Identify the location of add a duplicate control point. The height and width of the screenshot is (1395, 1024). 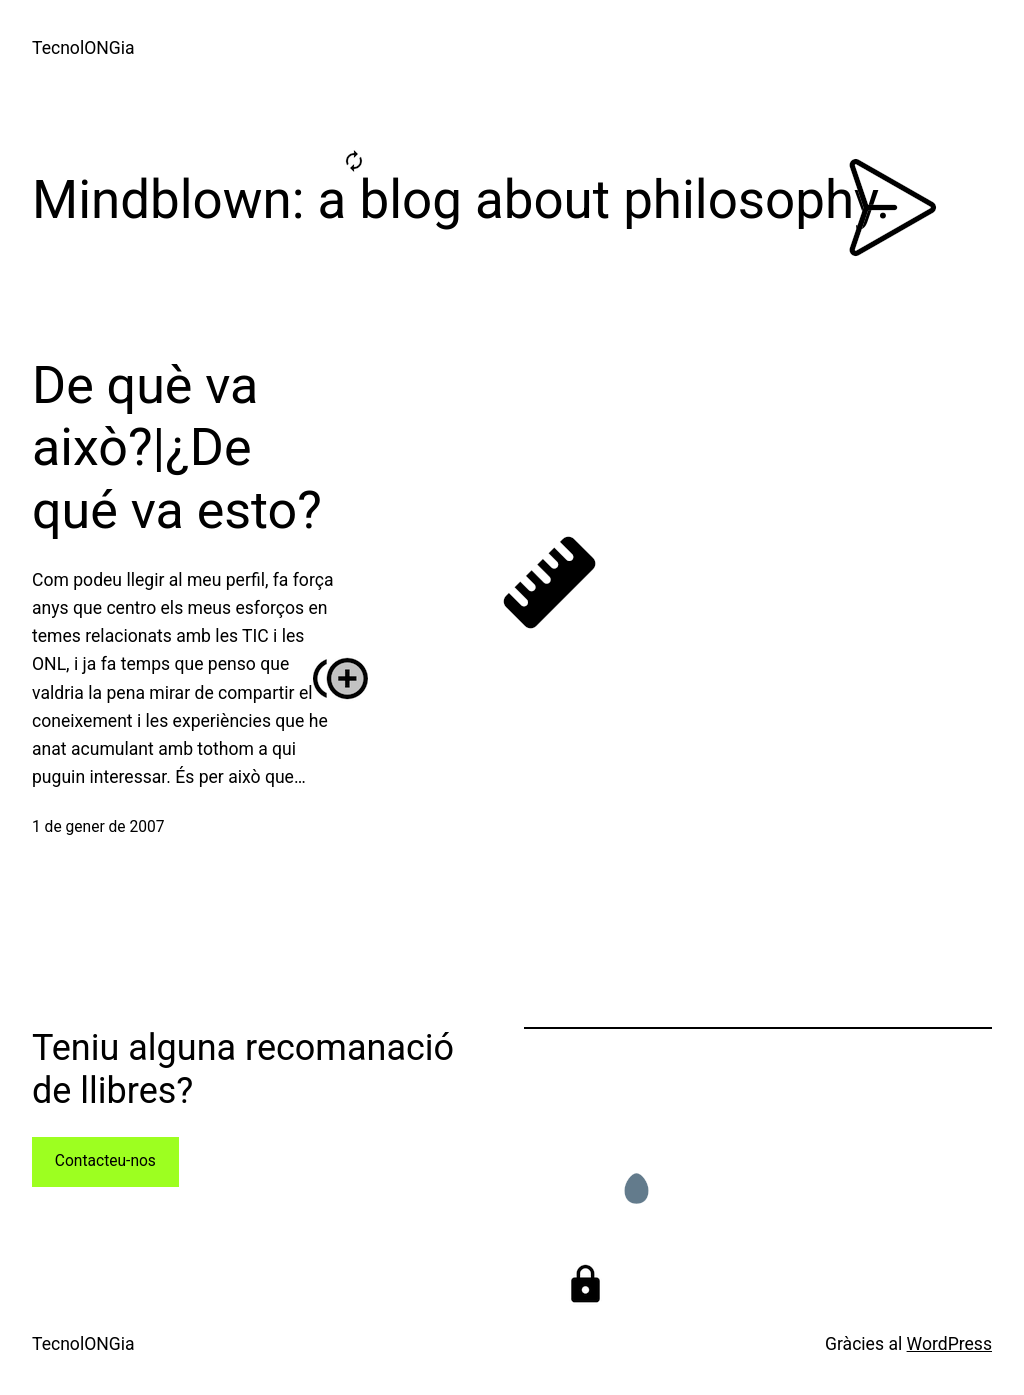
(340, 678).